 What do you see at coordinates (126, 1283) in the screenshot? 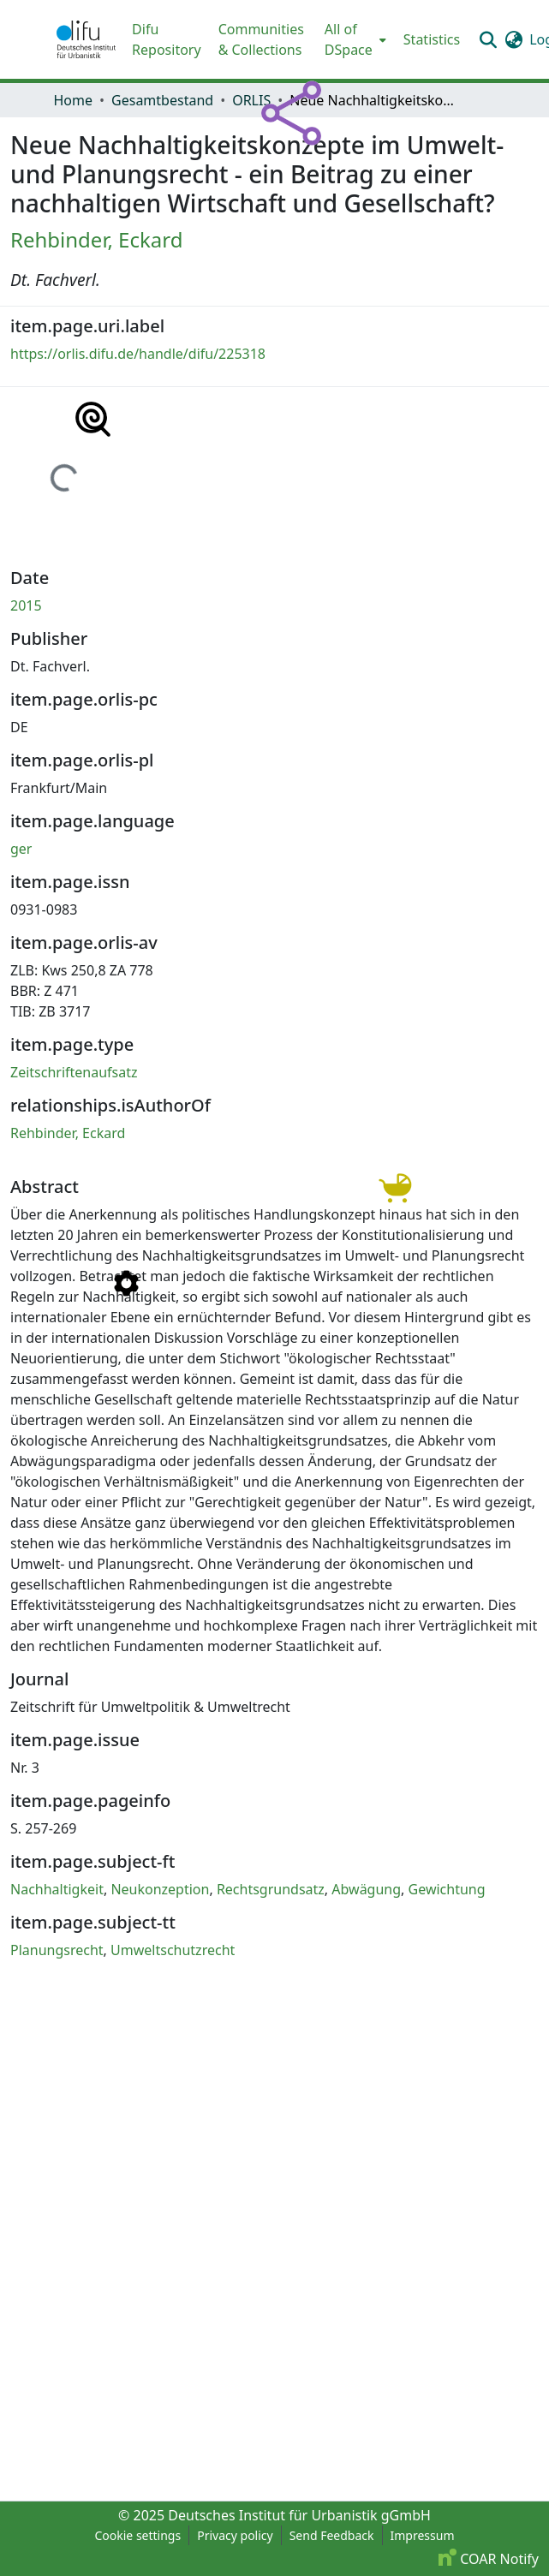
I see `access settings or preferences` at bounding box center [126, 1283].